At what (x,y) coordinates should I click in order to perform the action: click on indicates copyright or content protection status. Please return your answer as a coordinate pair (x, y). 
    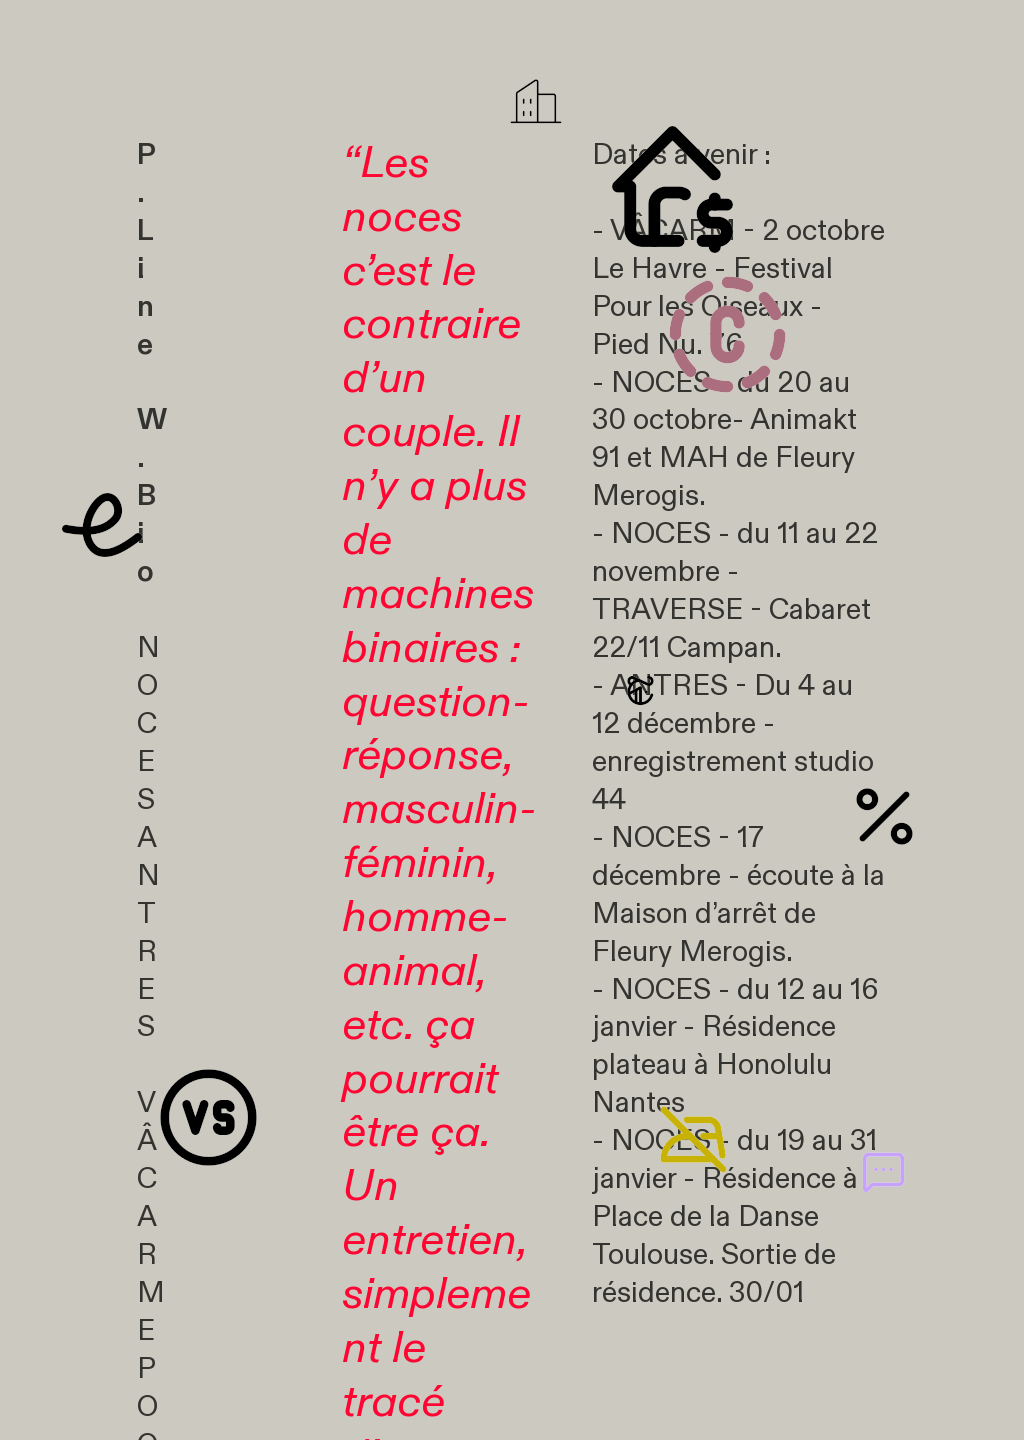
    Looking at the image, I should click on (727, 334).